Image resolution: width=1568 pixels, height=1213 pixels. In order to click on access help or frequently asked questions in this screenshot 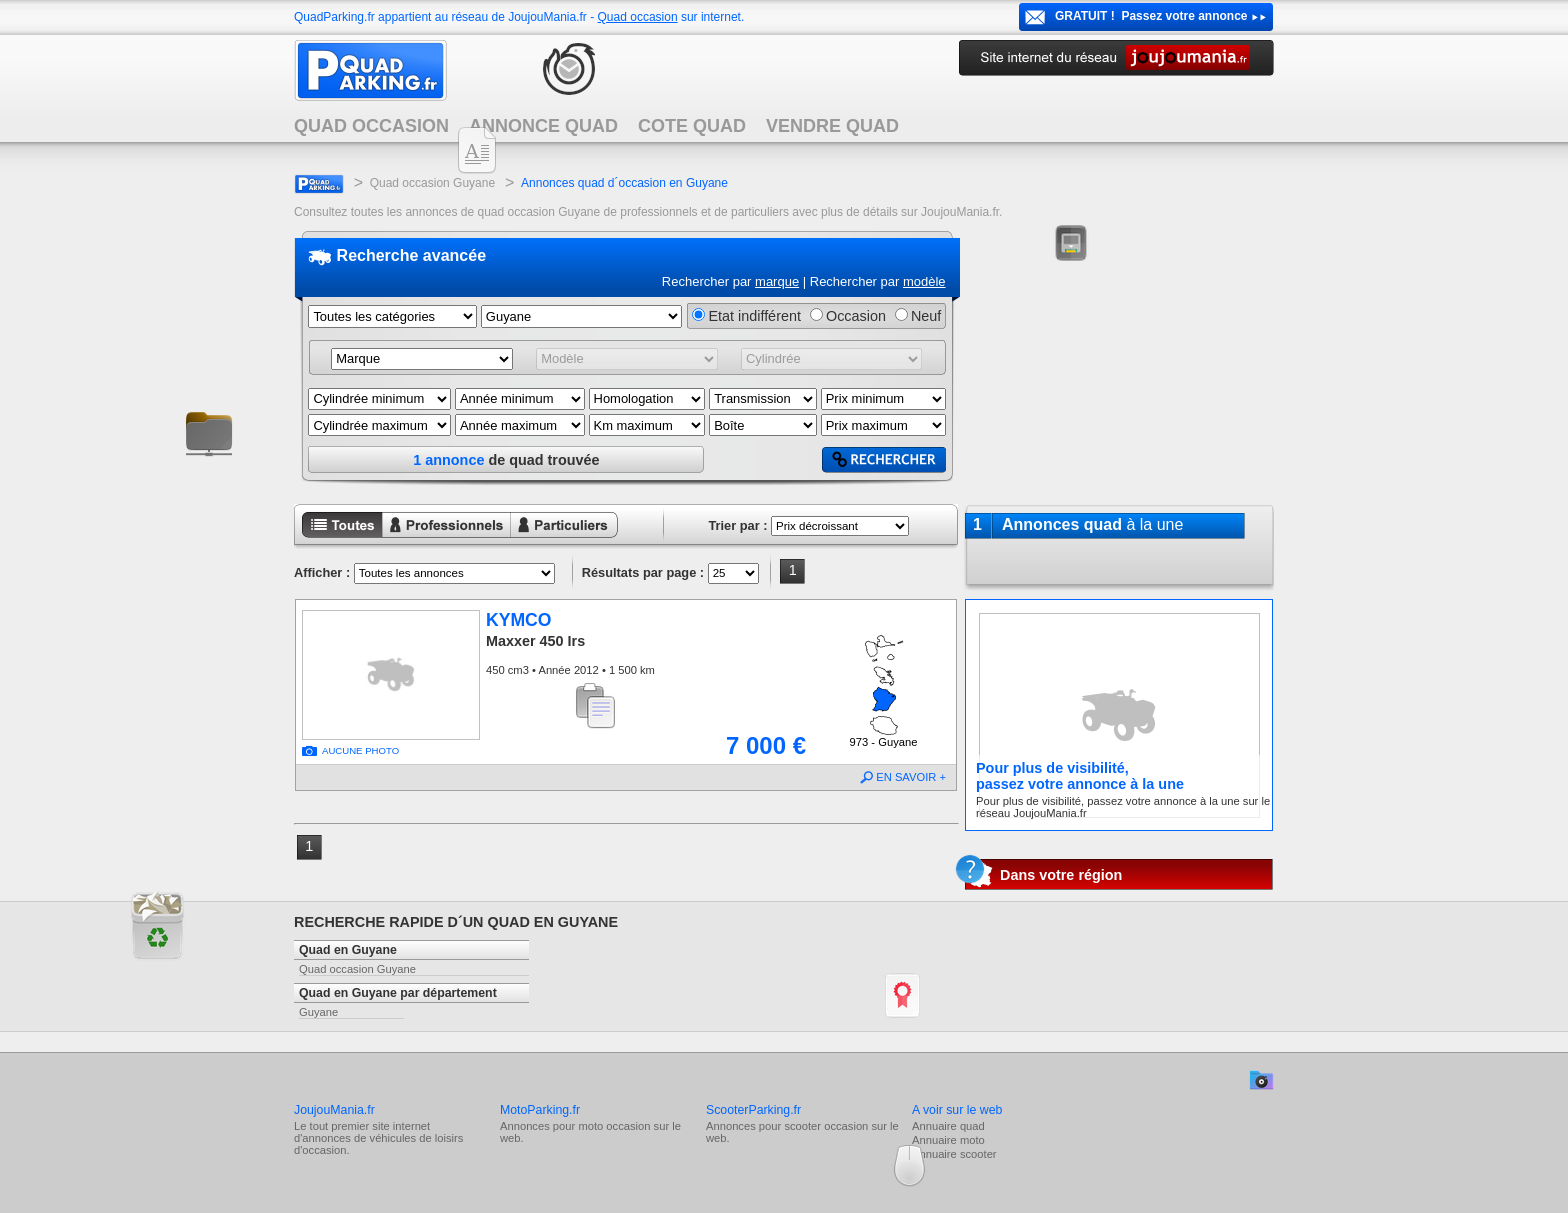, I will do `click(970, 869)`.